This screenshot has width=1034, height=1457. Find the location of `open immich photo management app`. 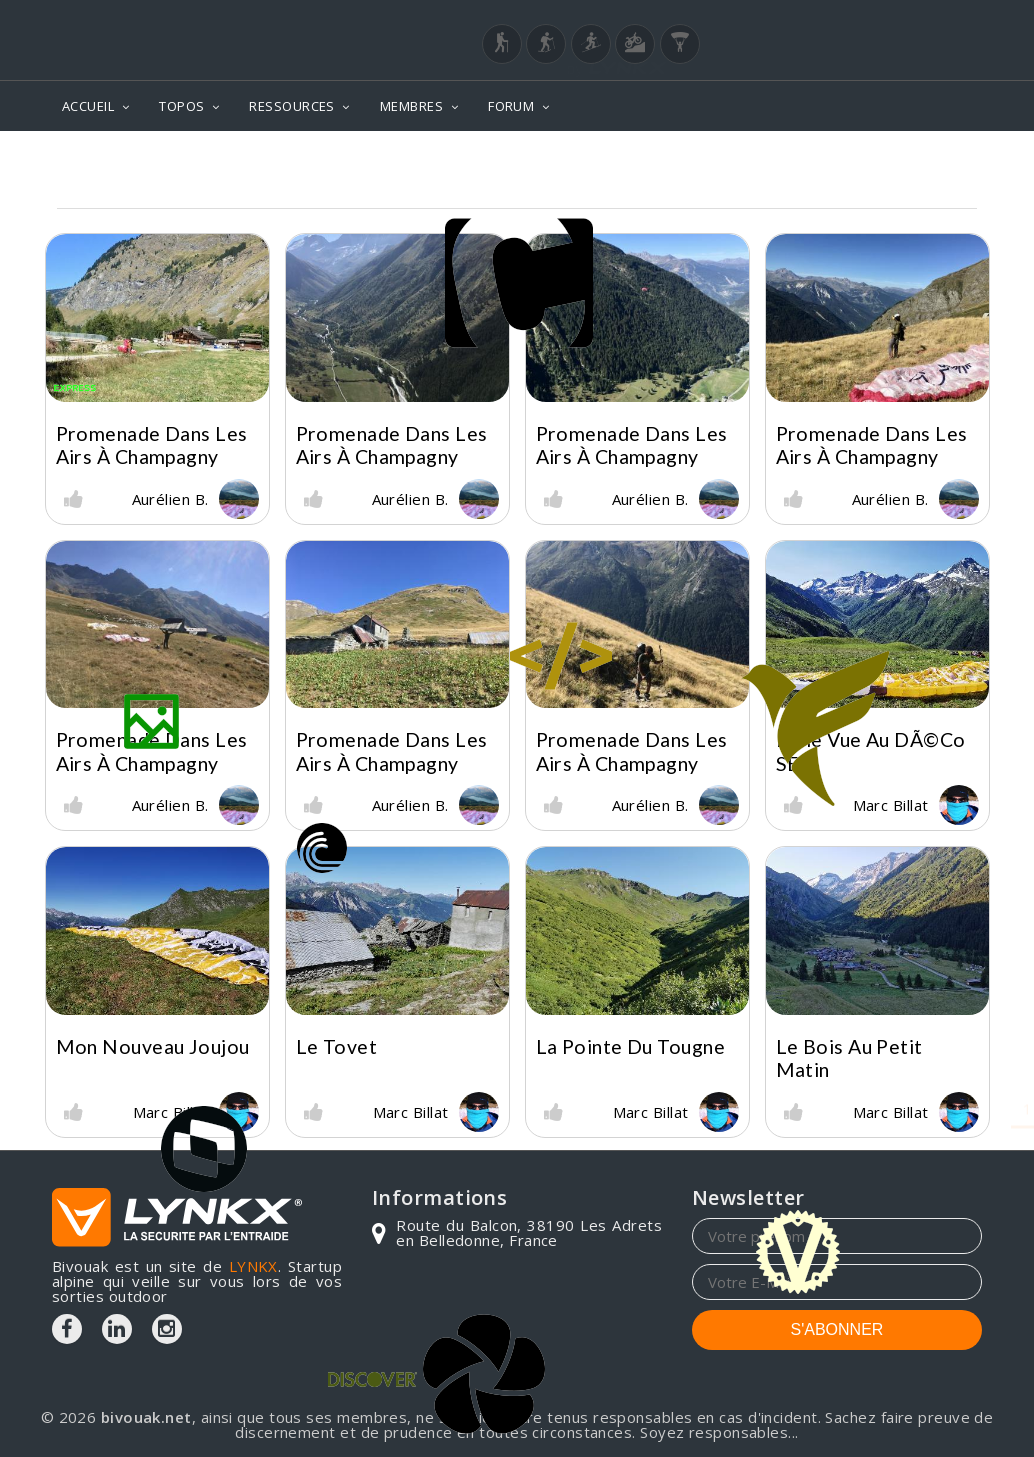

open immich photo management app is located at coordinates (484, 1374).